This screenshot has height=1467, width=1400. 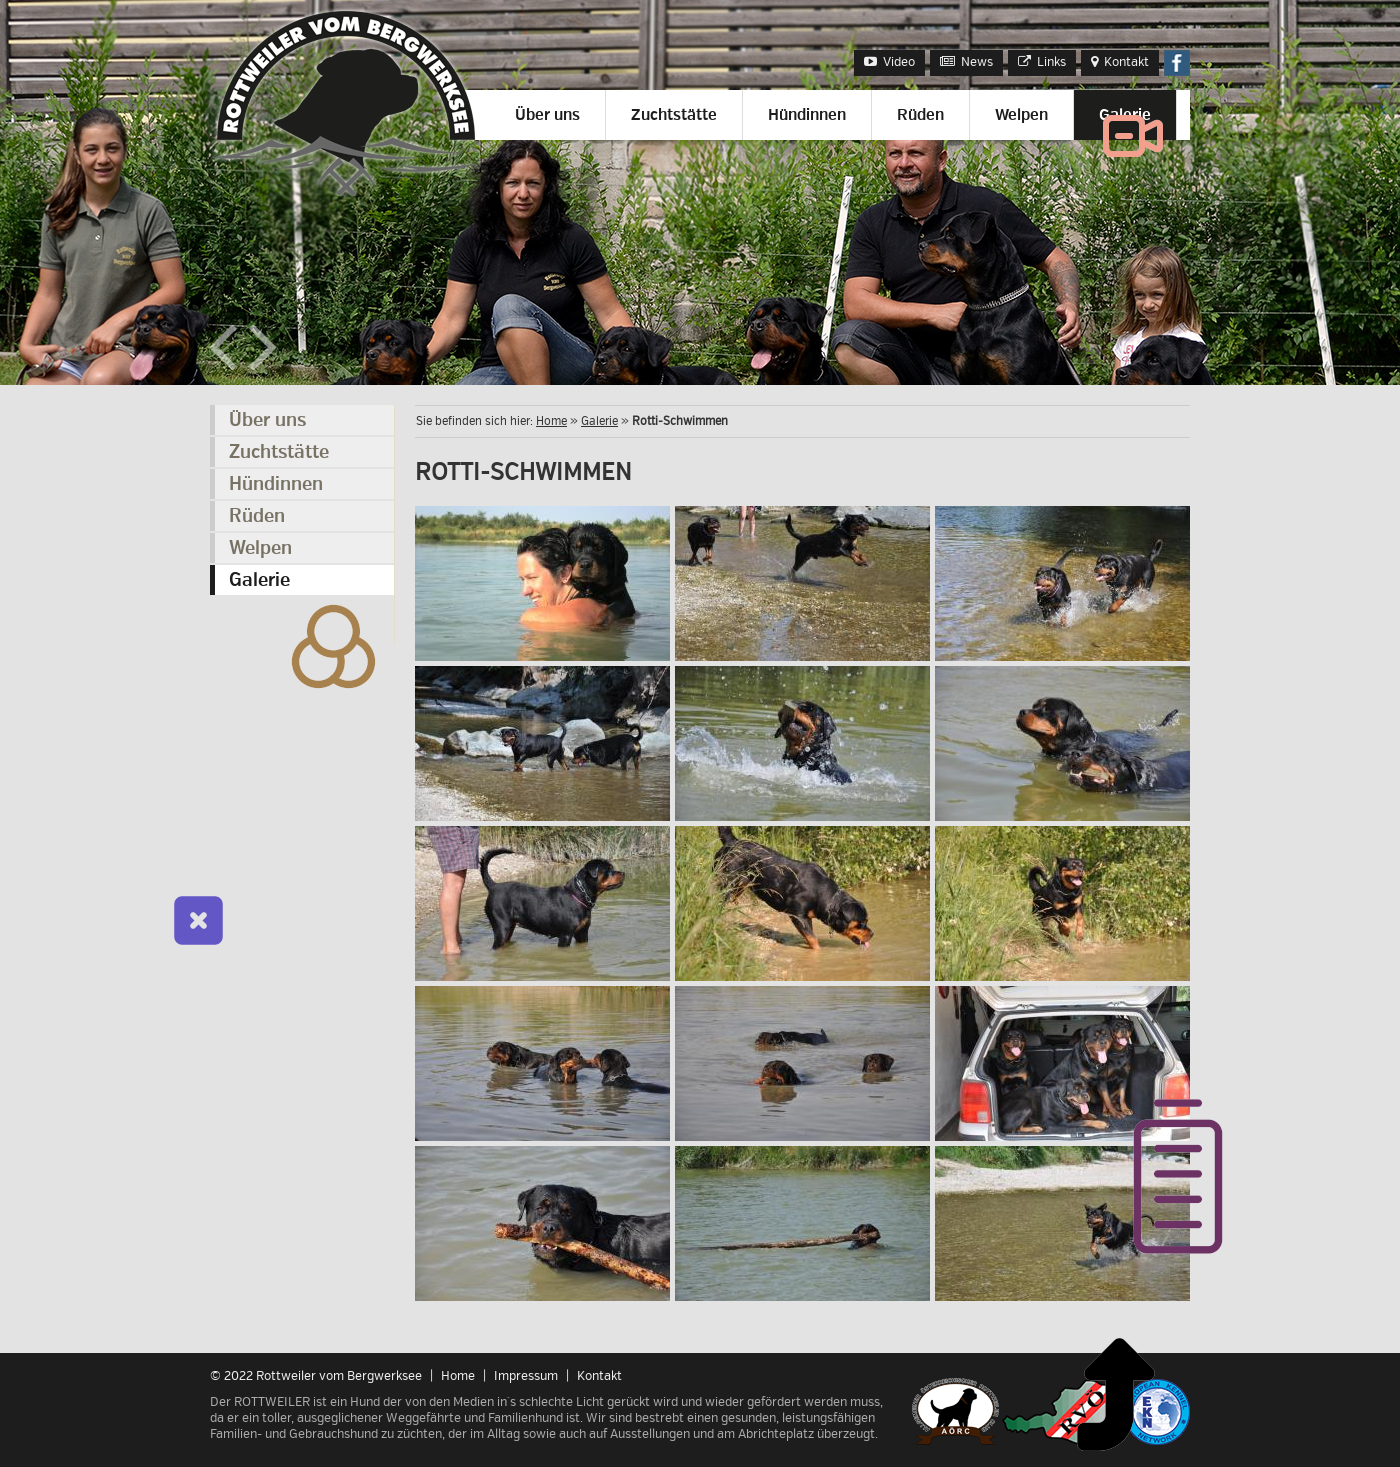 What do you see at coordinates (333, 646) in the screenshot?
I see `adjust color filter settings` at bounding box center [333, 646].